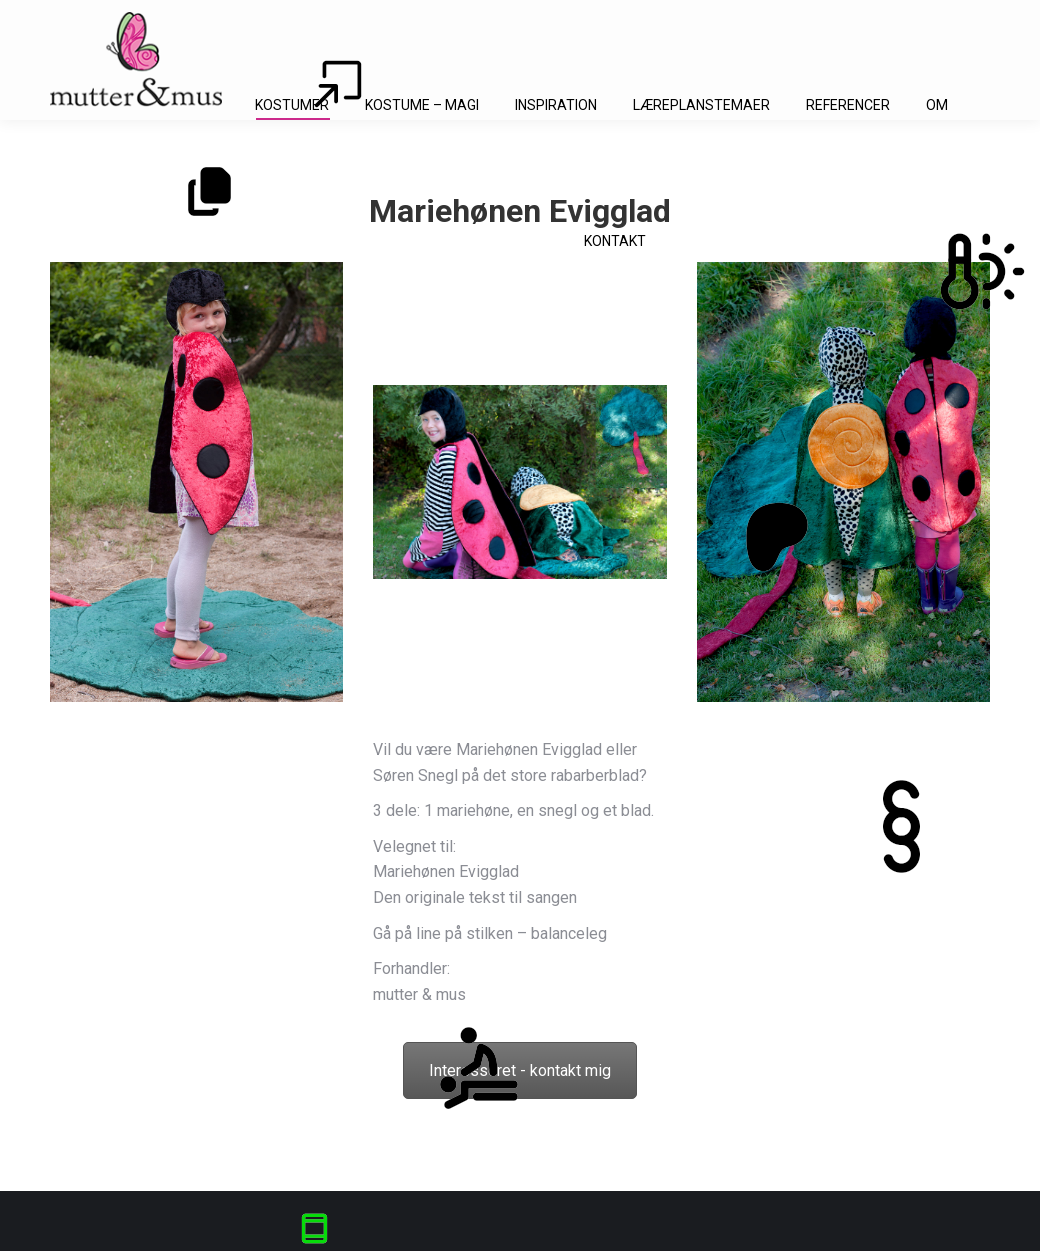 This screenshot has height=1251, width=1040. Describe the element at coordinates (777, 537) in the screenshot. I see `visit patreon page` at that location.